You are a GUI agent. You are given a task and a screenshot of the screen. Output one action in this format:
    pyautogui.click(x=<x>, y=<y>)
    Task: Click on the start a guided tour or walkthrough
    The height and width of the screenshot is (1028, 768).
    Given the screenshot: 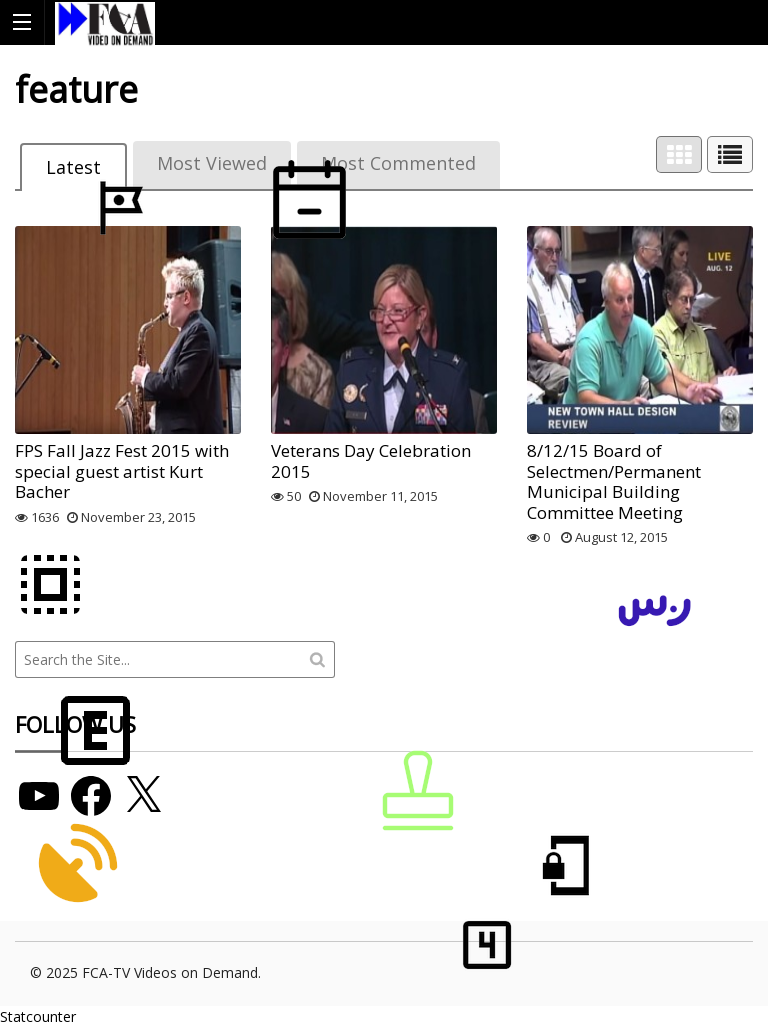 What is the action you would take?
    pyautogui.click(x=119, y=208)
    